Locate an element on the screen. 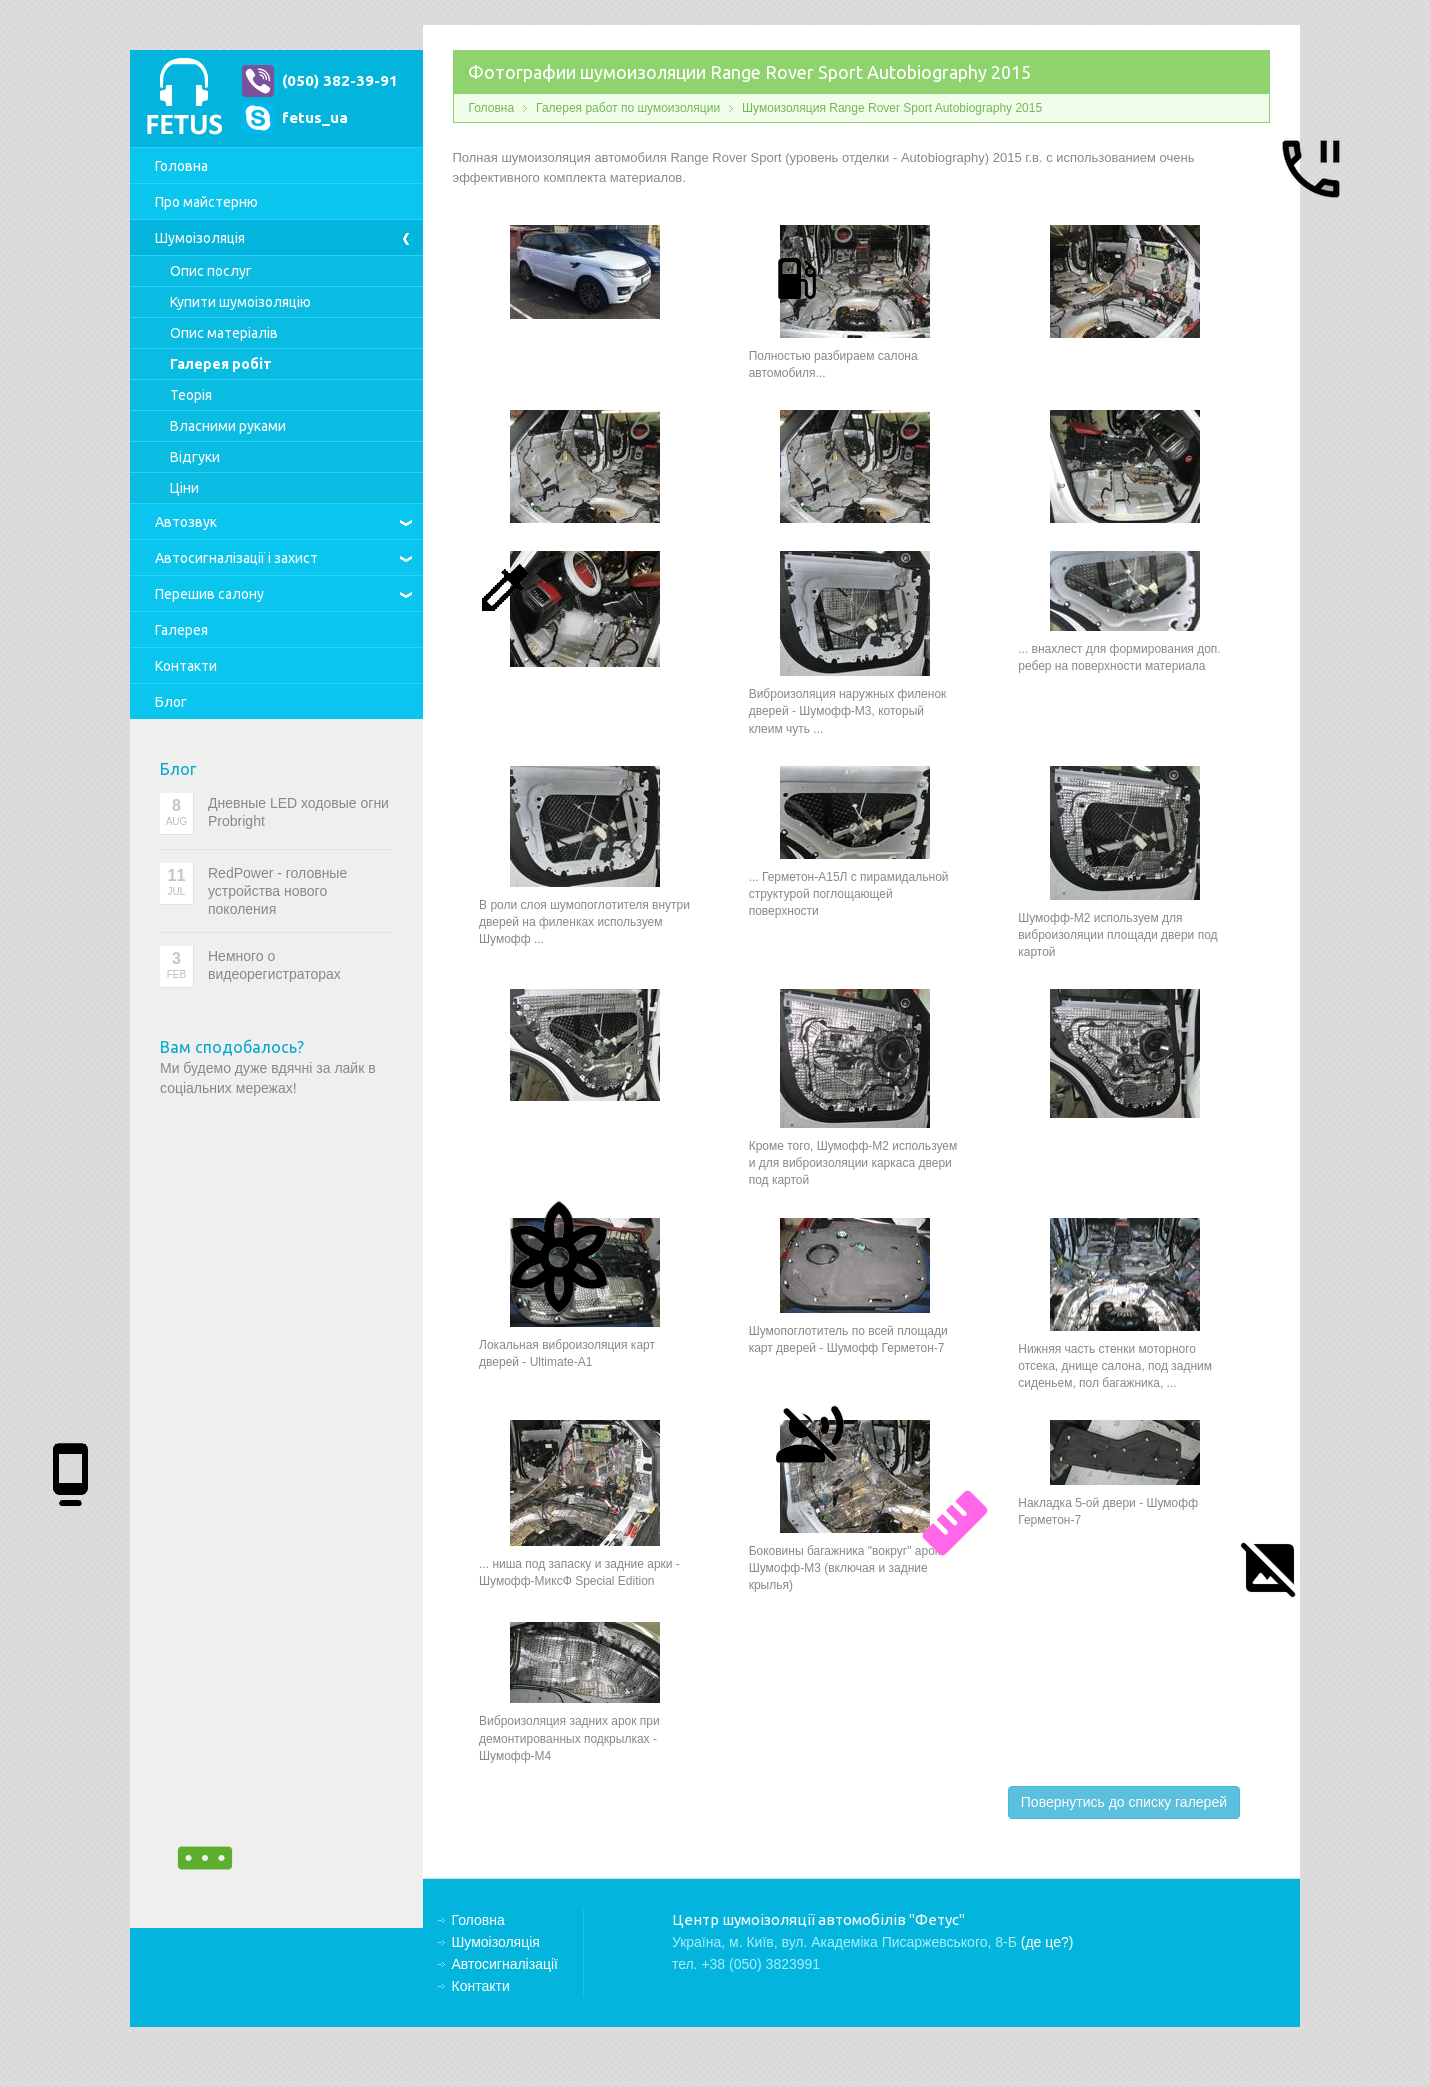 This screenshot has height=2087, width=1430. dock your device to a charging station is located at coordinates (70, 1474).